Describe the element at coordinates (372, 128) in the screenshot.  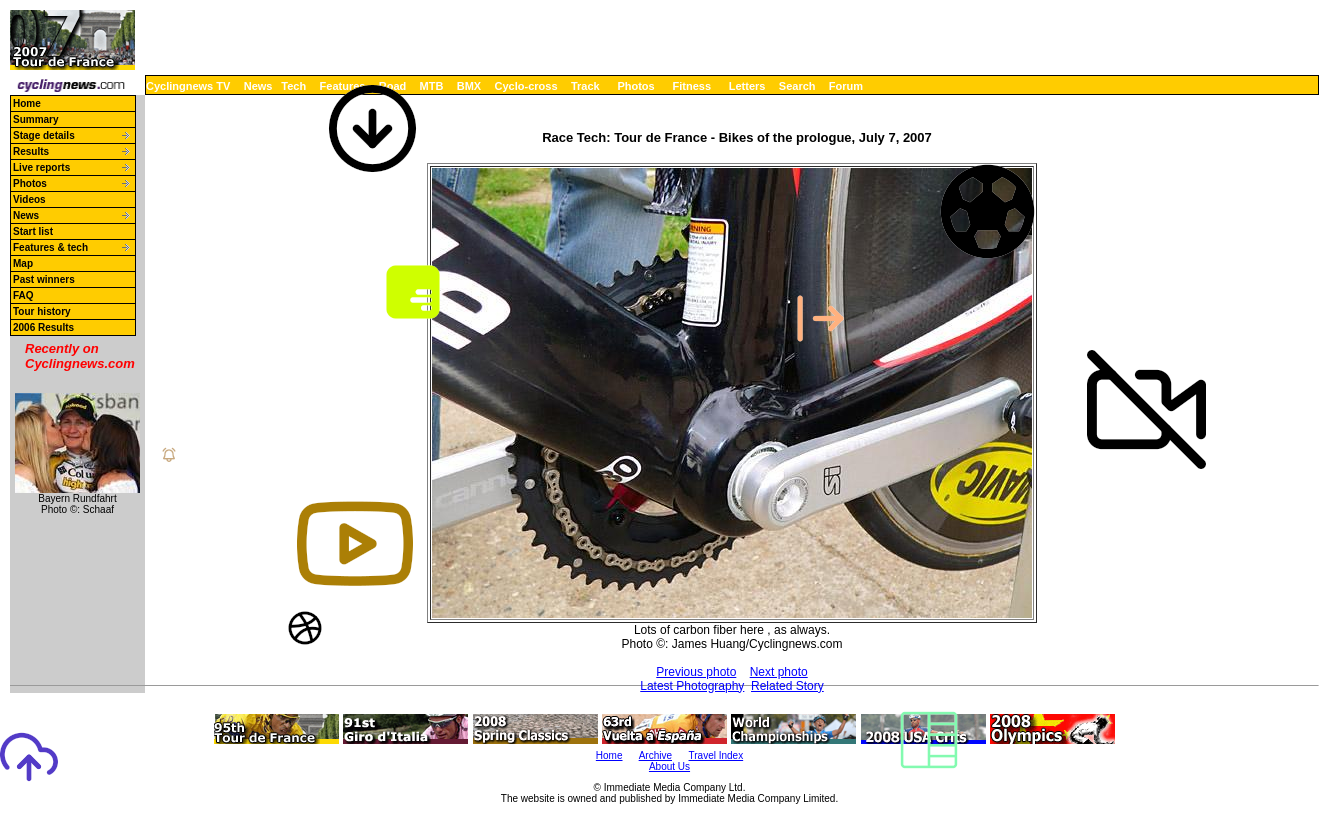
I see `download file or content` at that location.